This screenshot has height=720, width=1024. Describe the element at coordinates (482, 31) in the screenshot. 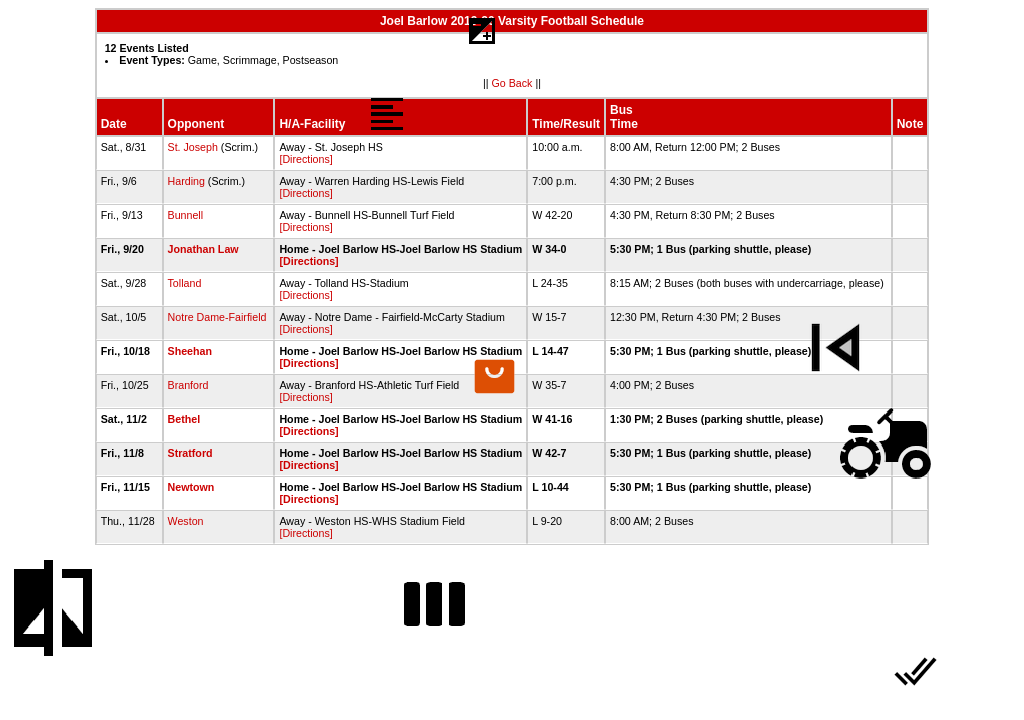

I see `adjust image exposure settings` at that location.